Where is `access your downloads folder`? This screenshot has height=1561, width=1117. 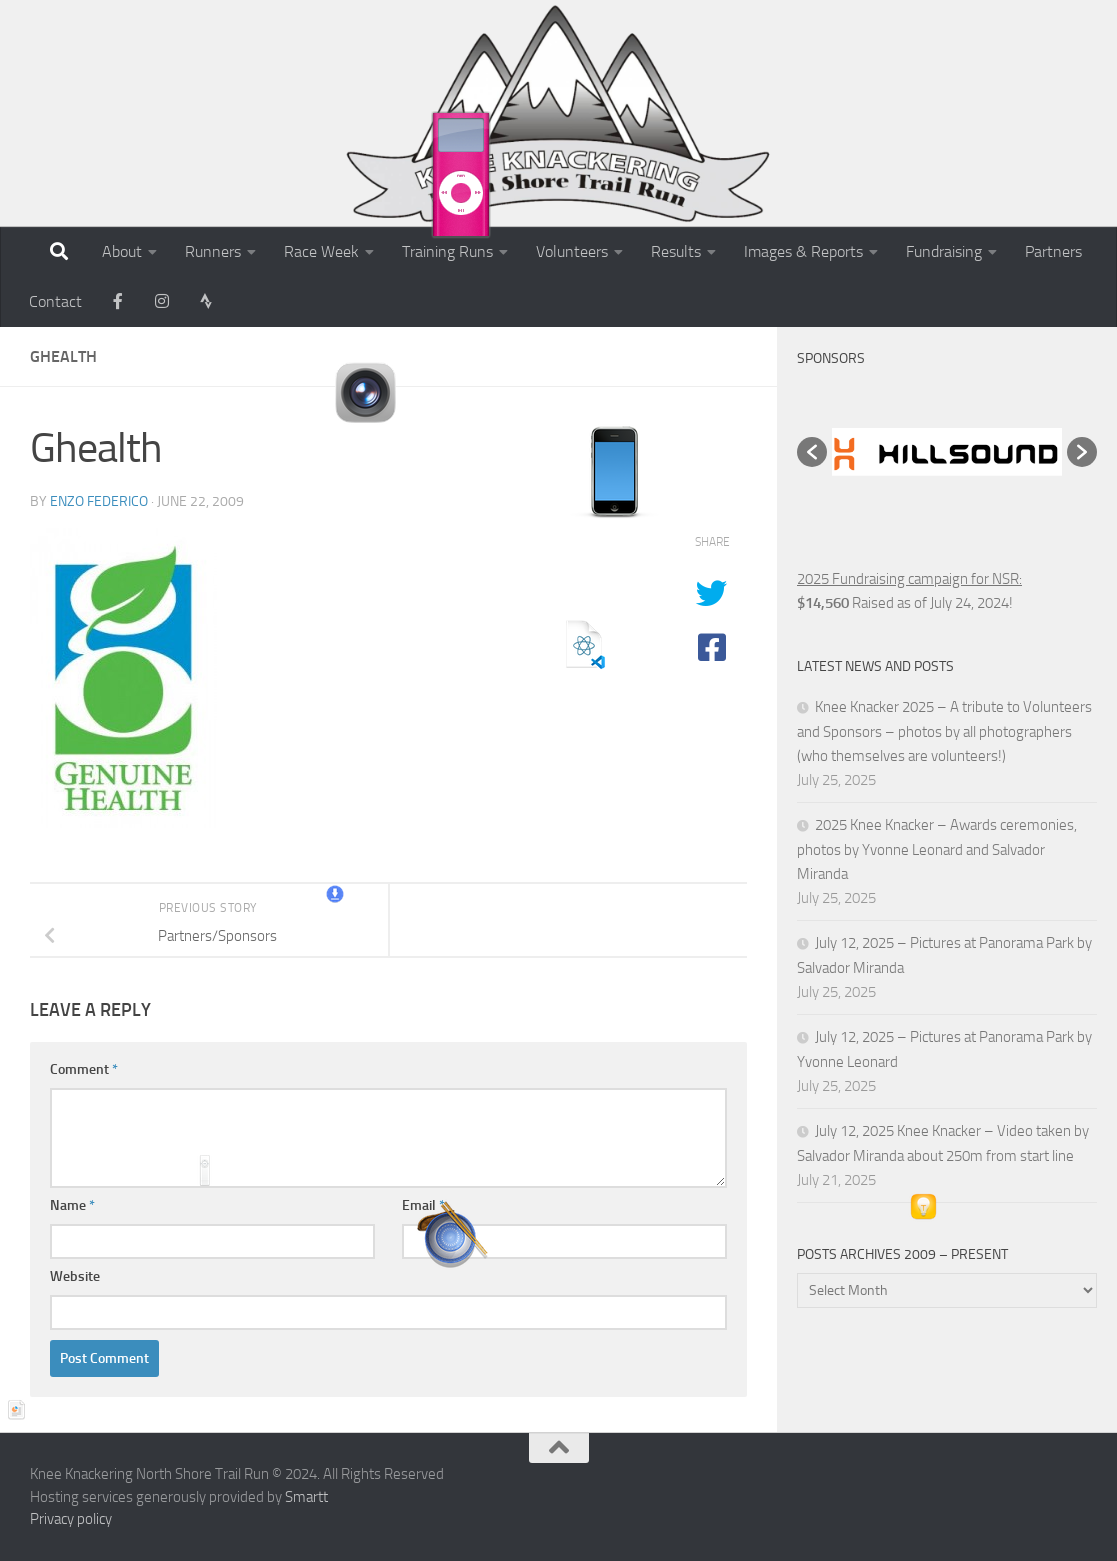
access your downloads folder is located at coordinates (335, 894).